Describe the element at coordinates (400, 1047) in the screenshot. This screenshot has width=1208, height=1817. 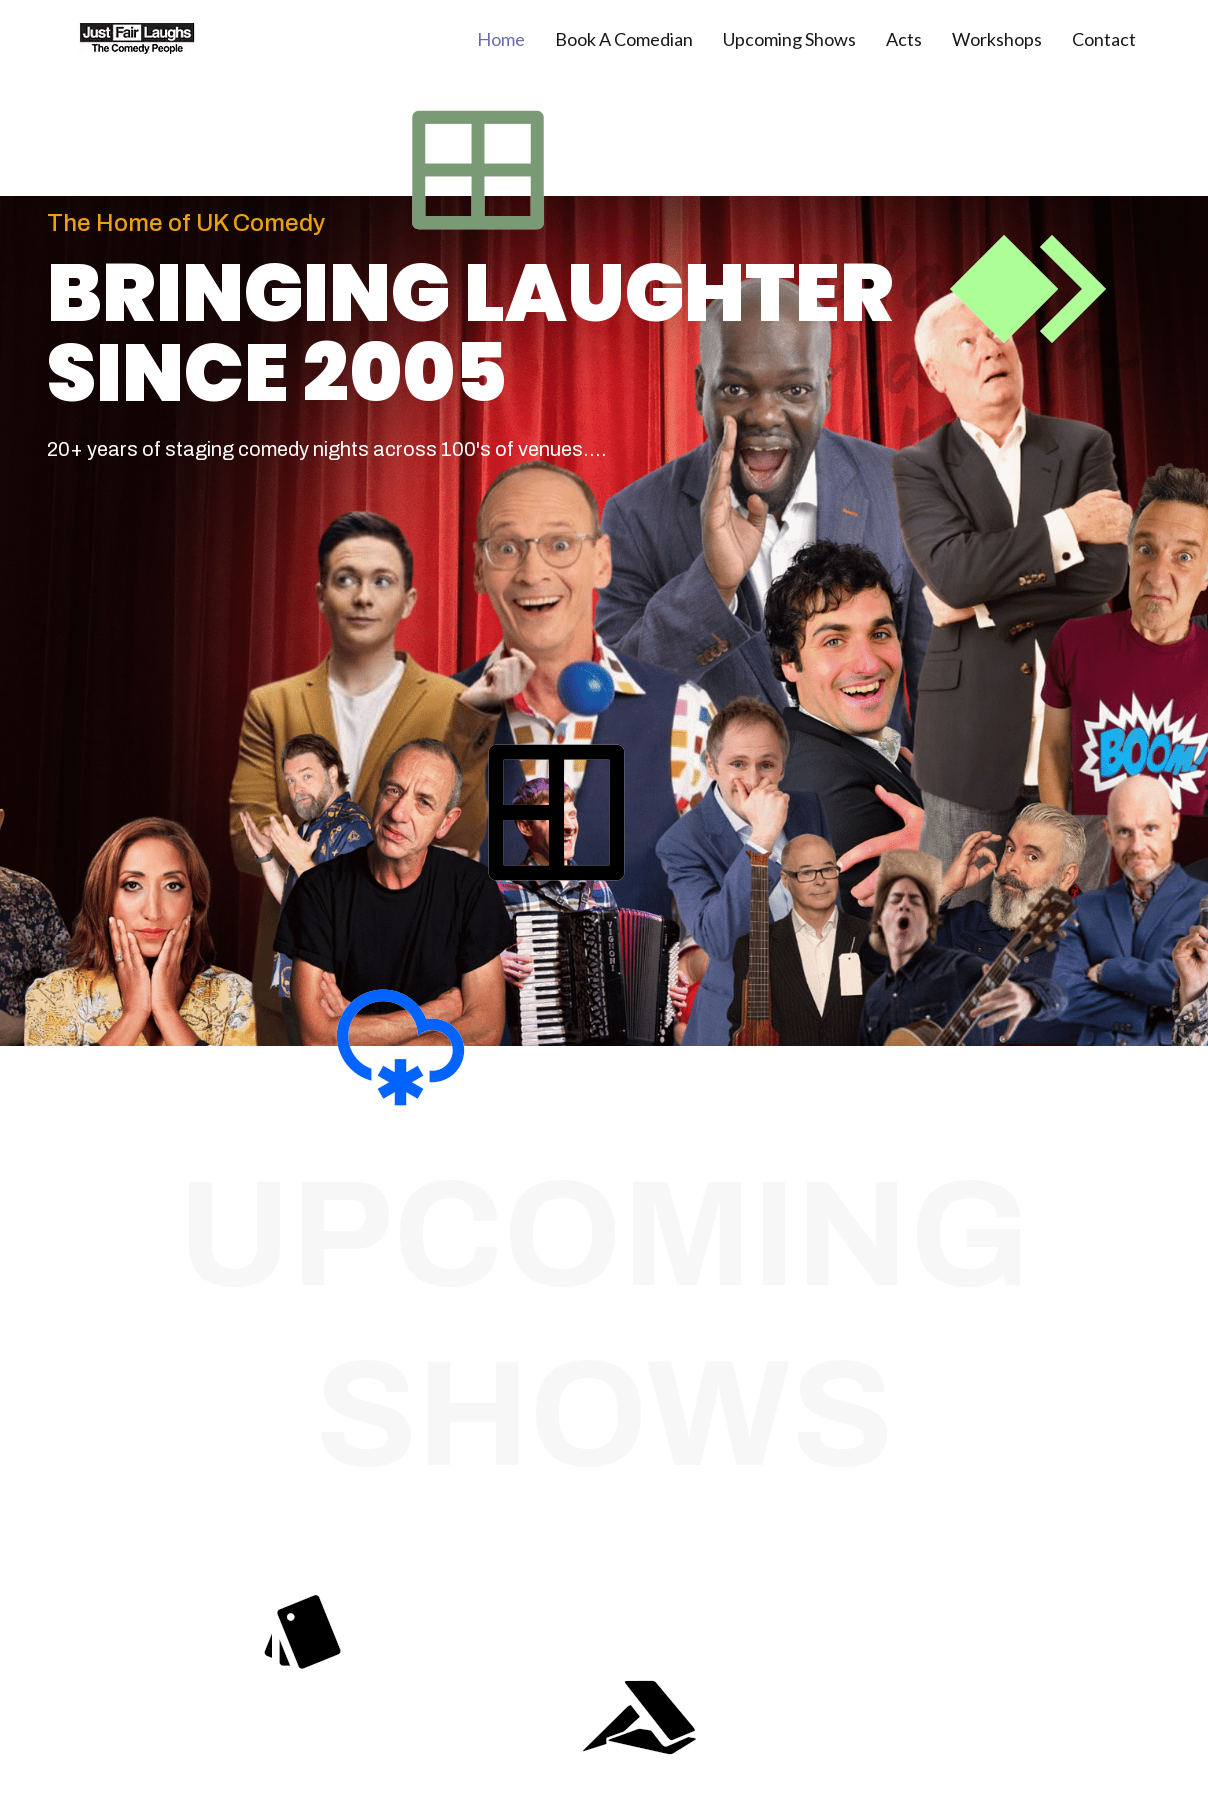
I see `indicates snowy weather conditions` at that location.